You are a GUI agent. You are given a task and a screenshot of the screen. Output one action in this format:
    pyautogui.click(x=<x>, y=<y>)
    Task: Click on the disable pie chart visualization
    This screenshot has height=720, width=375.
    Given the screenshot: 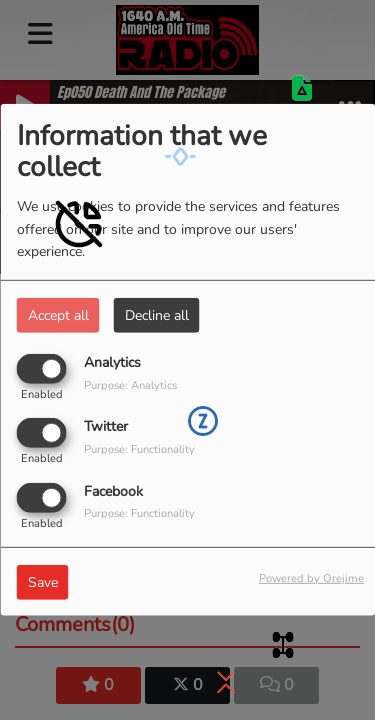 What is the action you would take?
    pyautogui.click(x=79, y=224)
    